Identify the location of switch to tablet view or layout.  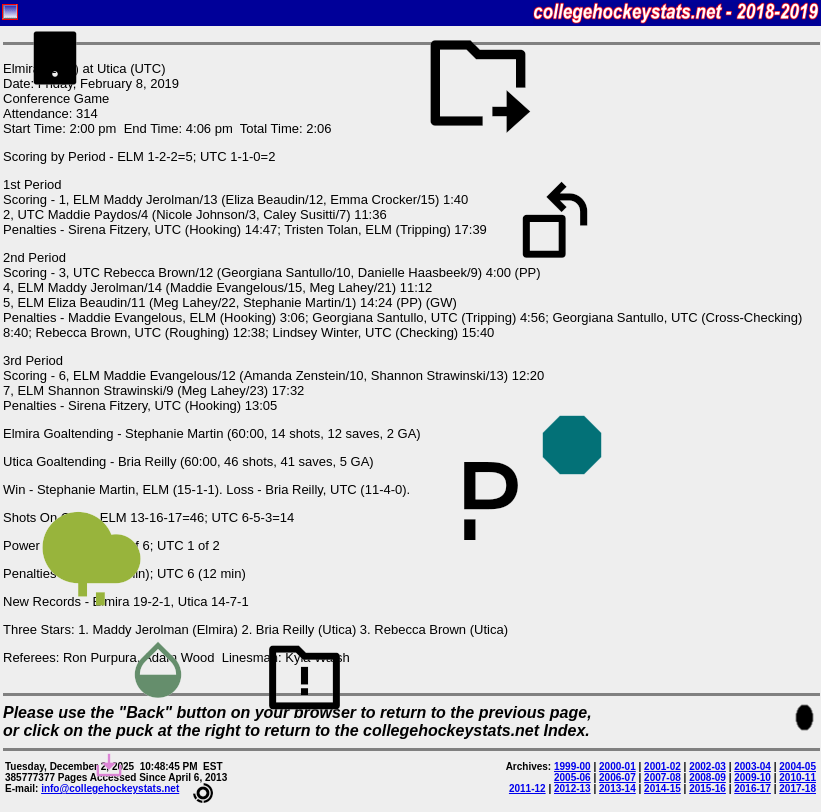
(55, 58).